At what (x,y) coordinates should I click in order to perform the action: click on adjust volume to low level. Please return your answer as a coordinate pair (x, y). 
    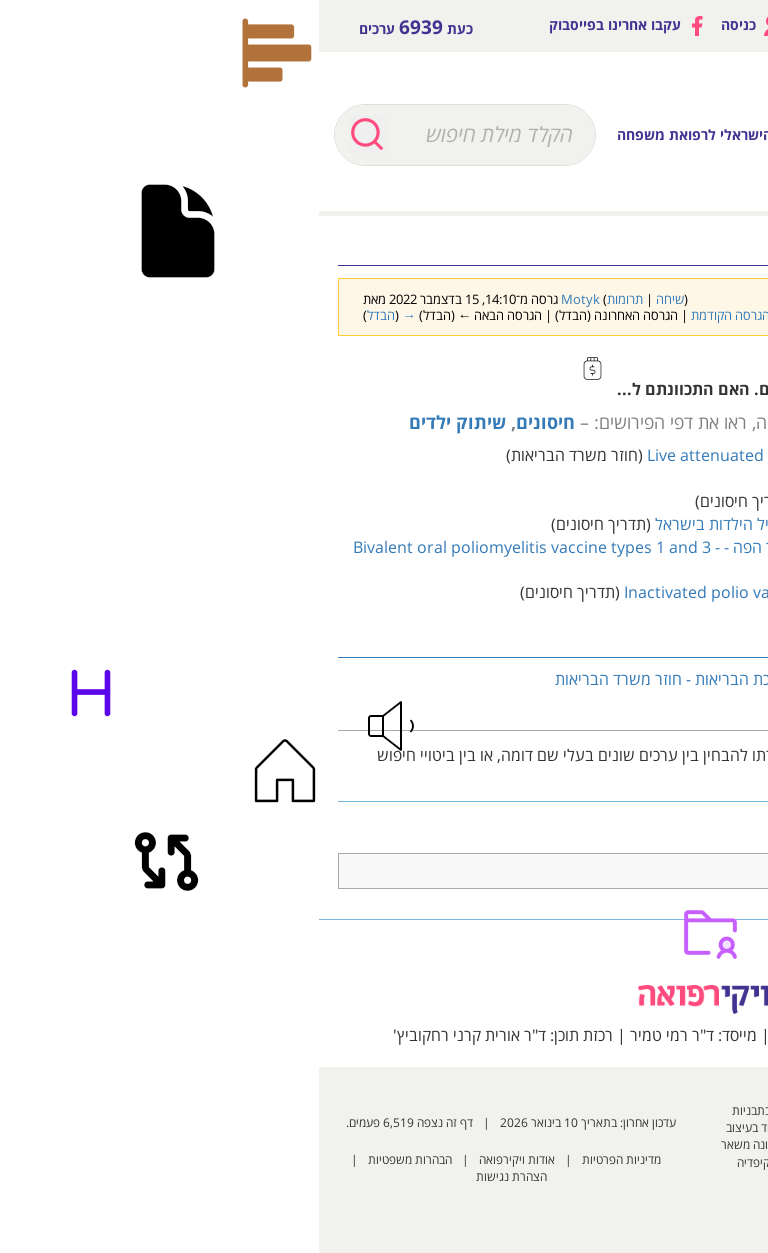
    Looking at the image, I should click on (395, 726).